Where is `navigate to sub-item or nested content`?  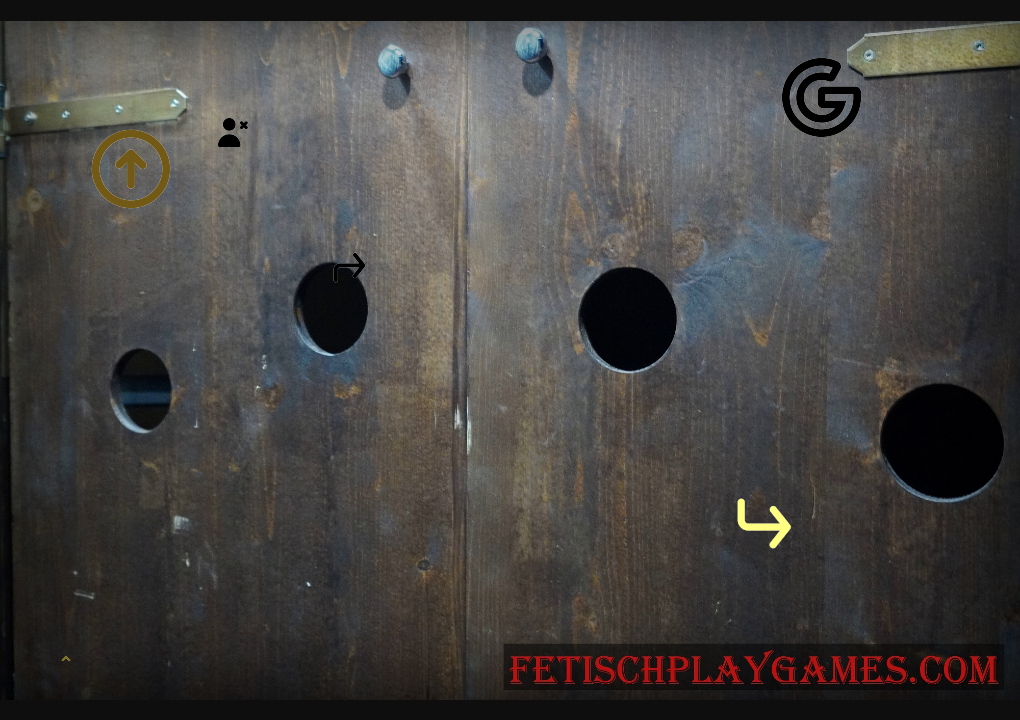
navigate to sub-item or nested content is located at coordinates (762, 523).